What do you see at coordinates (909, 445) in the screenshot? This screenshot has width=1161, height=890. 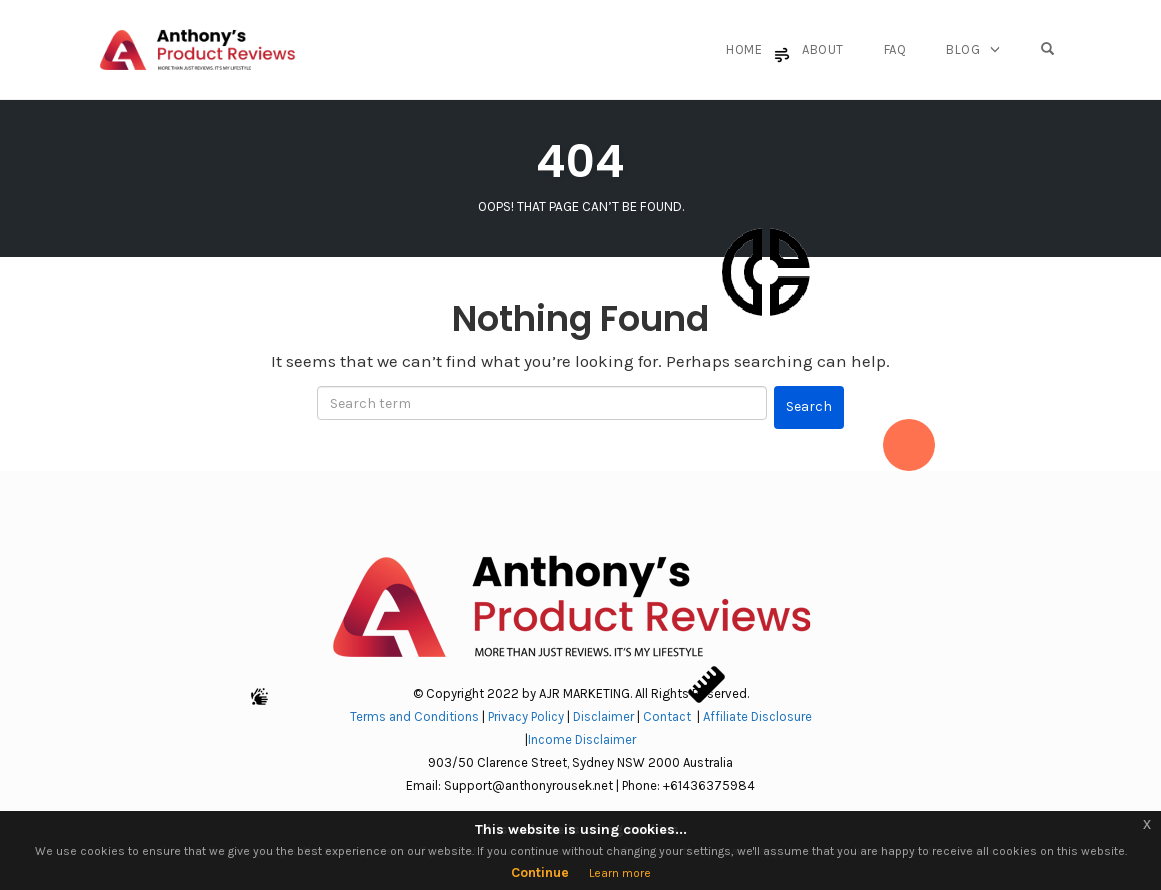 I see `select or mark an item` at bounding box center [909, 445].